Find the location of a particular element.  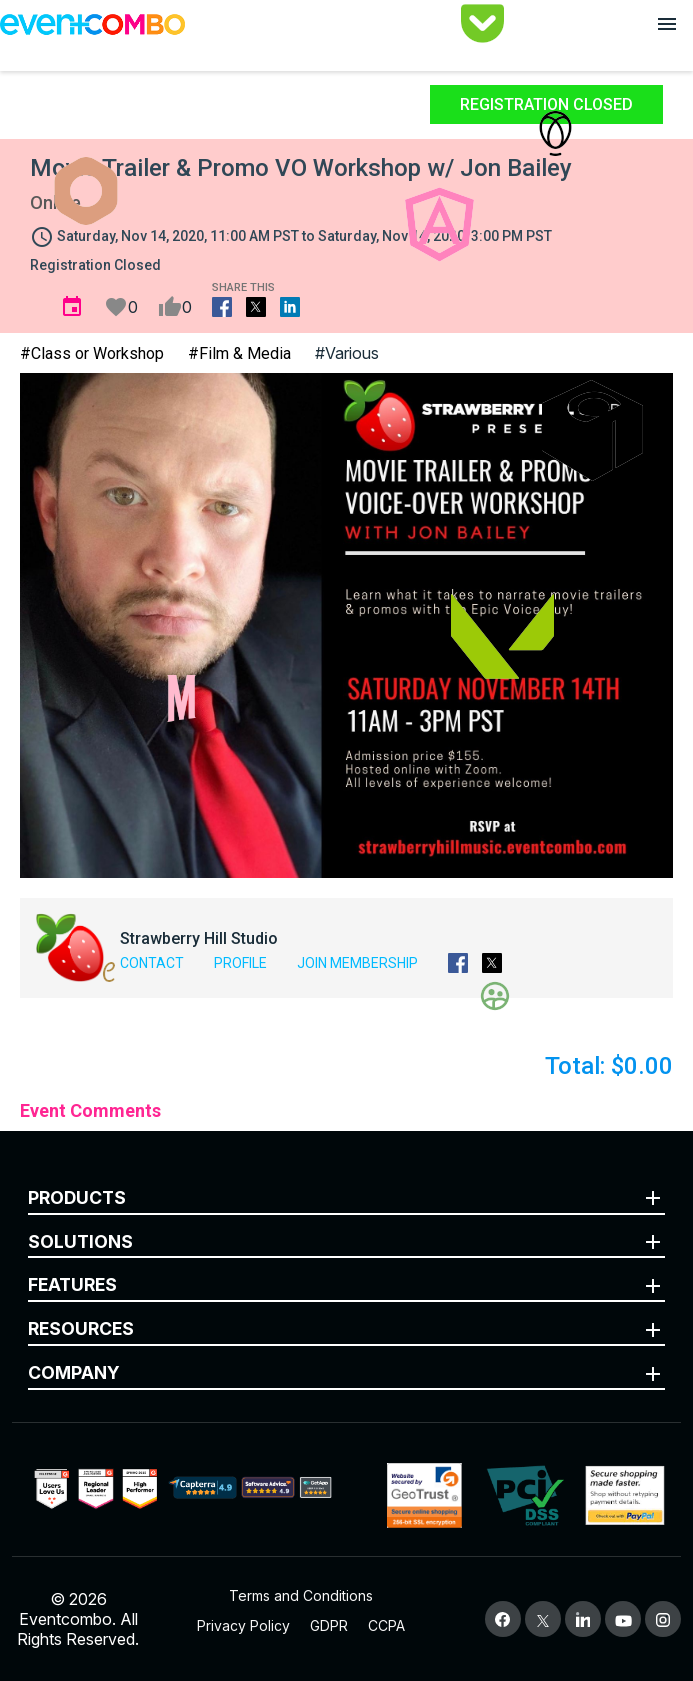

save to pocket for later reading is located at coordinates (482, 23).